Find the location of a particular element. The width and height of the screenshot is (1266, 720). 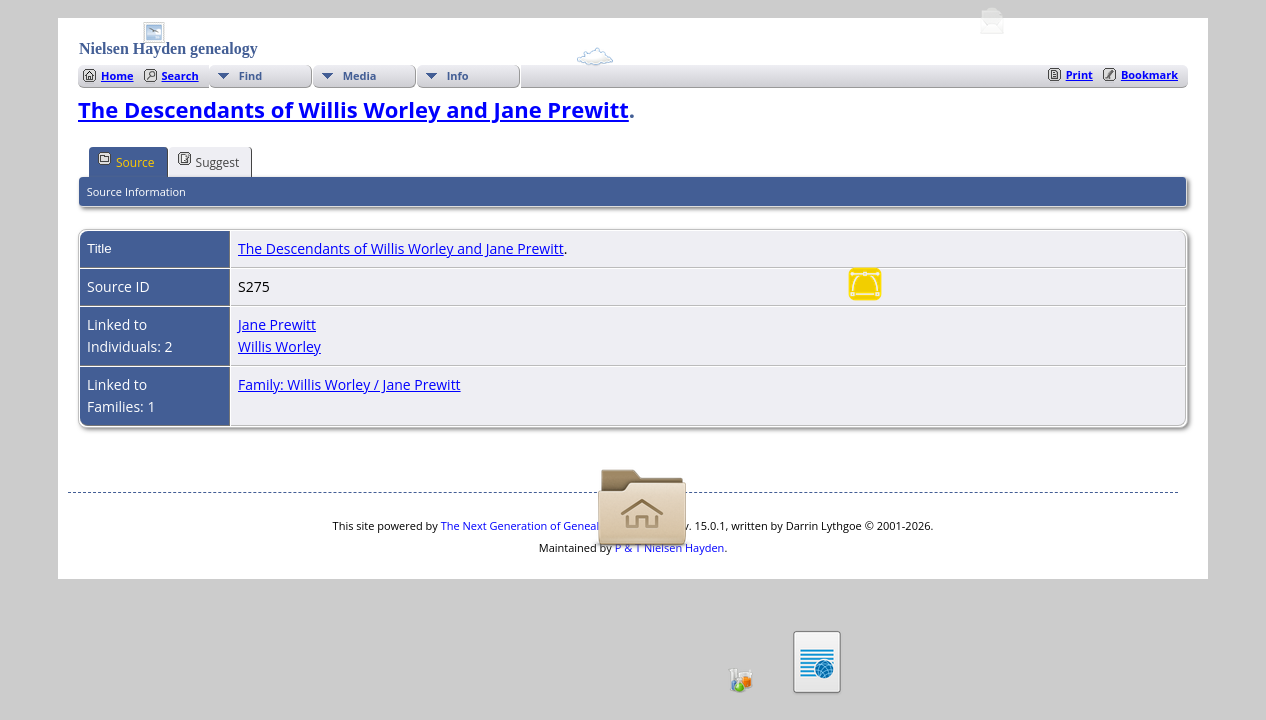

open science or chemistry applications is located at coordinates (740, 680).